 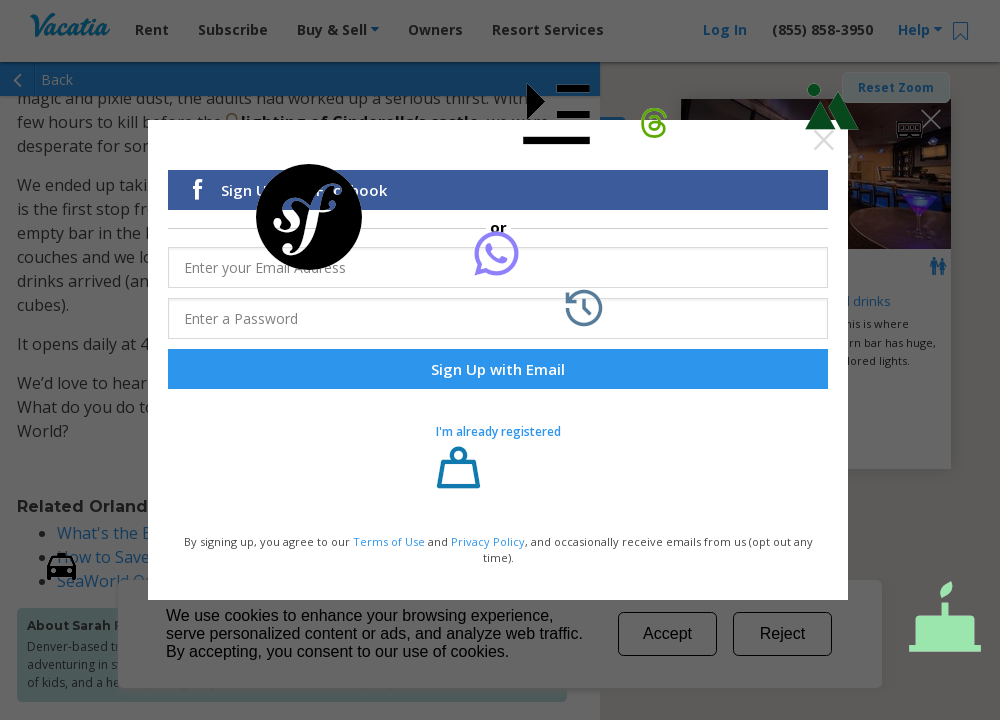 I want to click on open the Threads app, so click(x=654, y=123).